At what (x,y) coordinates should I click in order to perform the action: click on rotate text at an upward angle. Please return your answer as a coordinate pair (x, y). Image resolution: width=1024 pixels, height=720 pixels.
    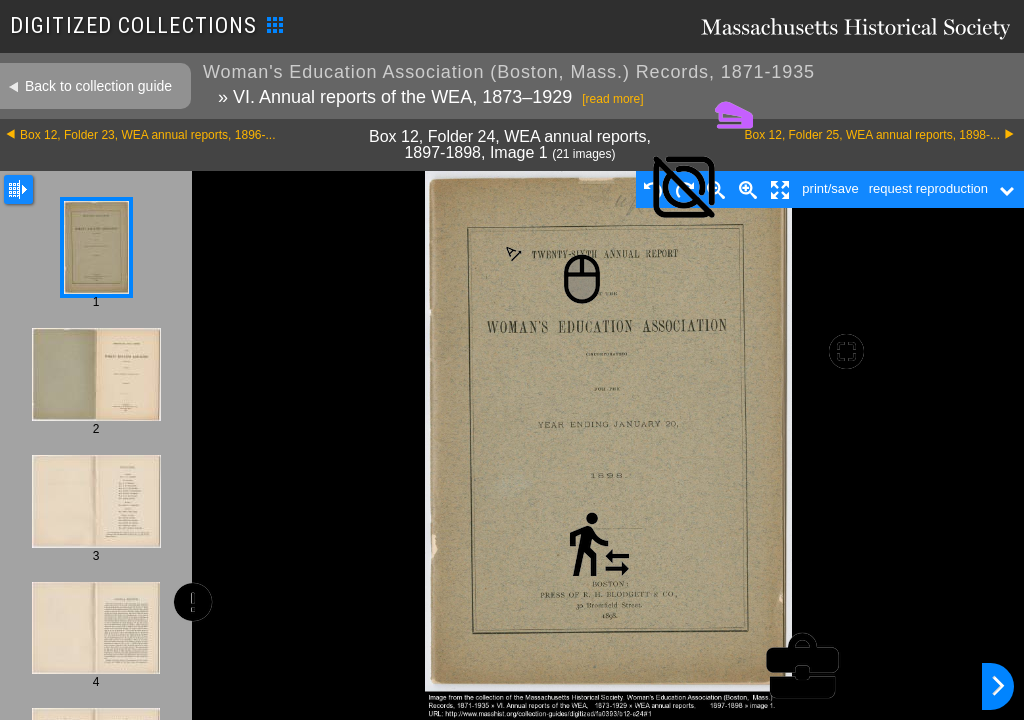
    Looking at the image, I should click on (513, 253).